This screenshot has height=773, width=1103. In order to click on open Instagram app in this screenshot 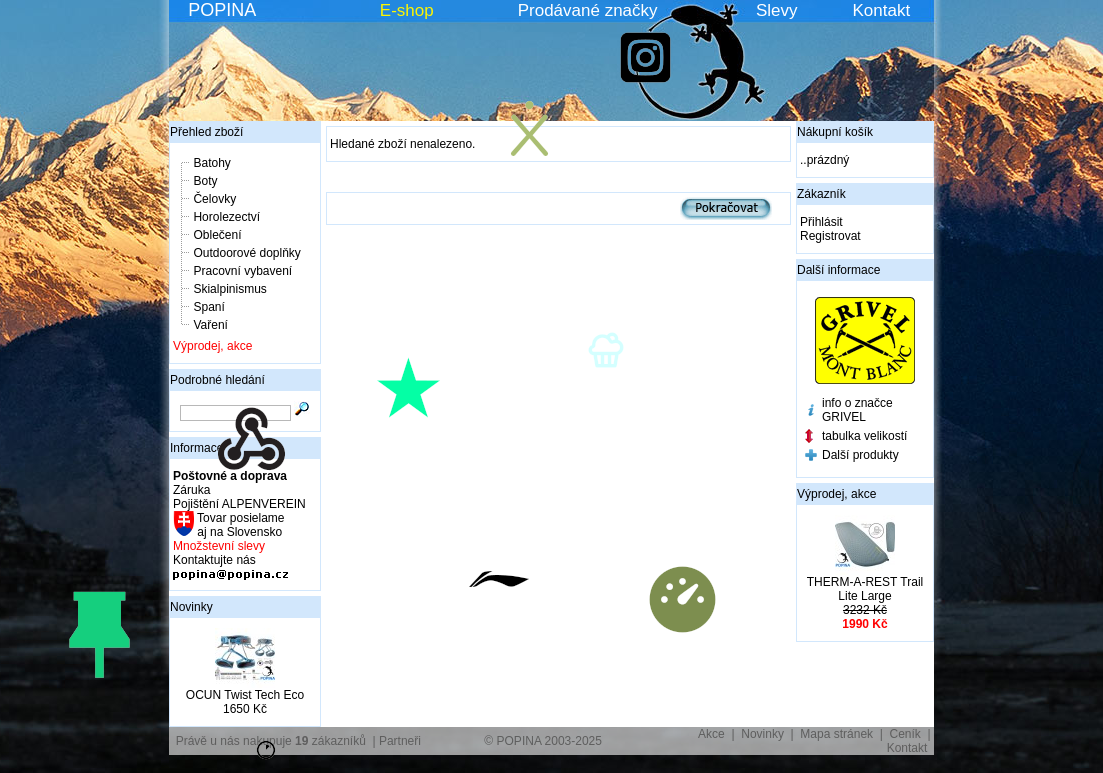, I will do `click(645, 57)`.